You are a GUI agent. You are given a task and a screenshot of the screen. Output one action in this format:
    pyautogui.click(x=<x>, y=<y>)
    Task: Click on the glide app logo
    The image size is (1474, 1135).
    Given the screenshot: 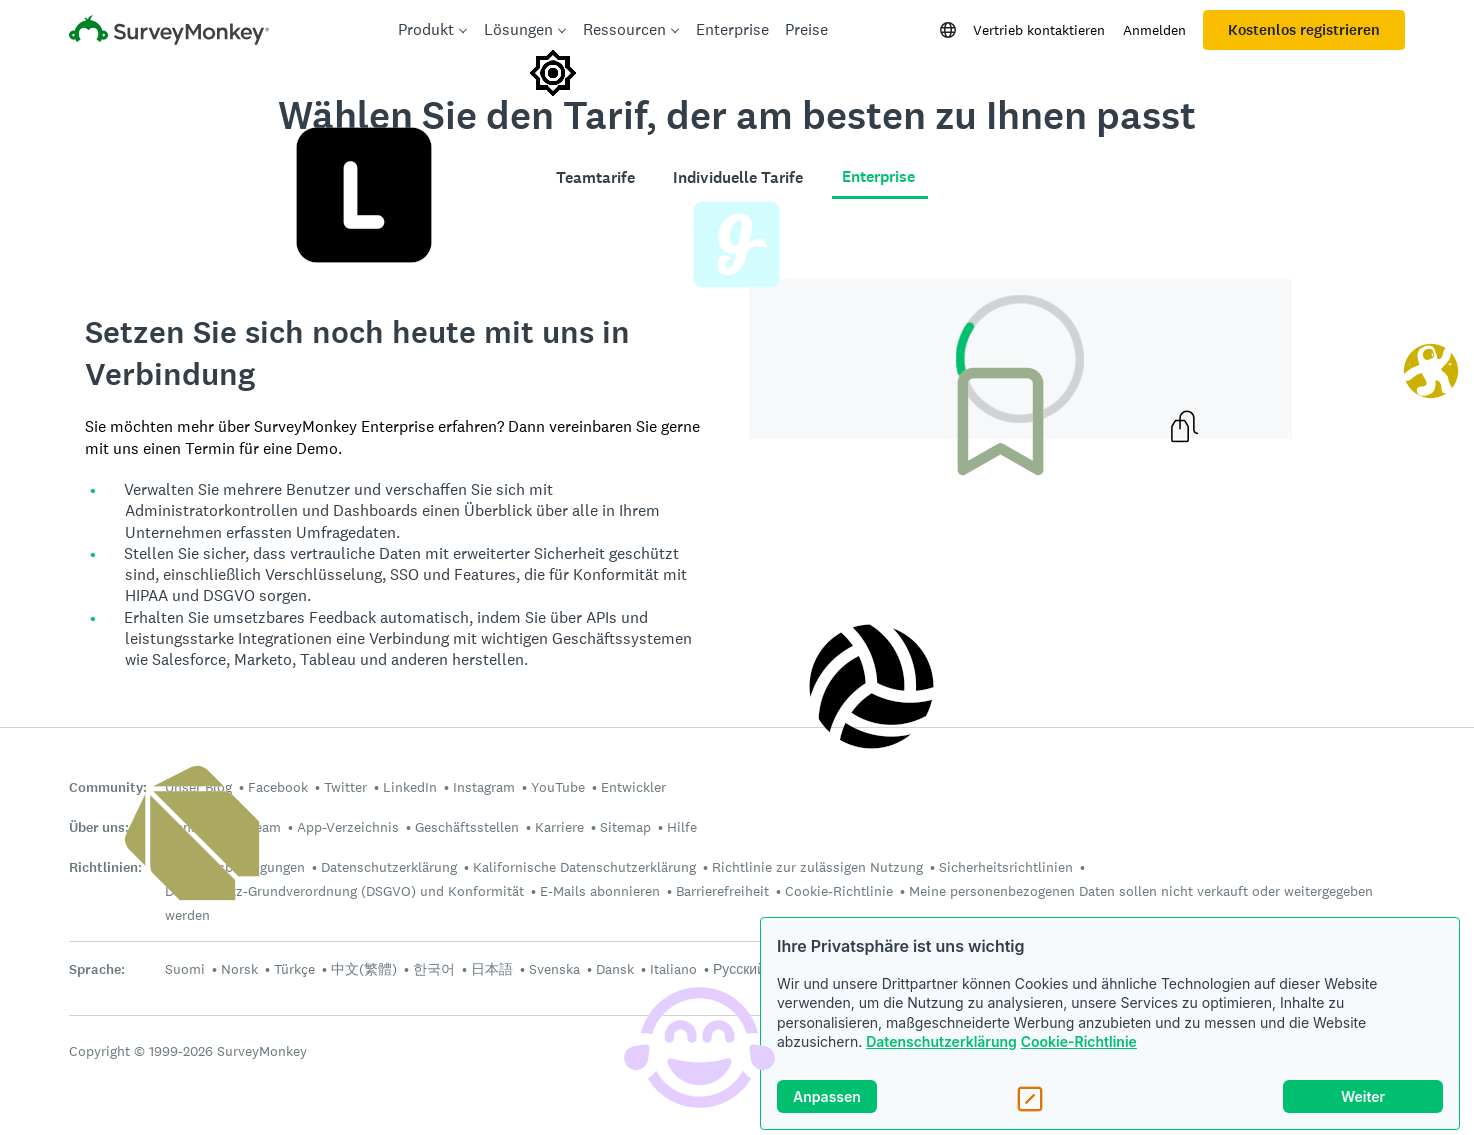 What is the action you would take?
    pyautogui.click(x=736, y=244)
    